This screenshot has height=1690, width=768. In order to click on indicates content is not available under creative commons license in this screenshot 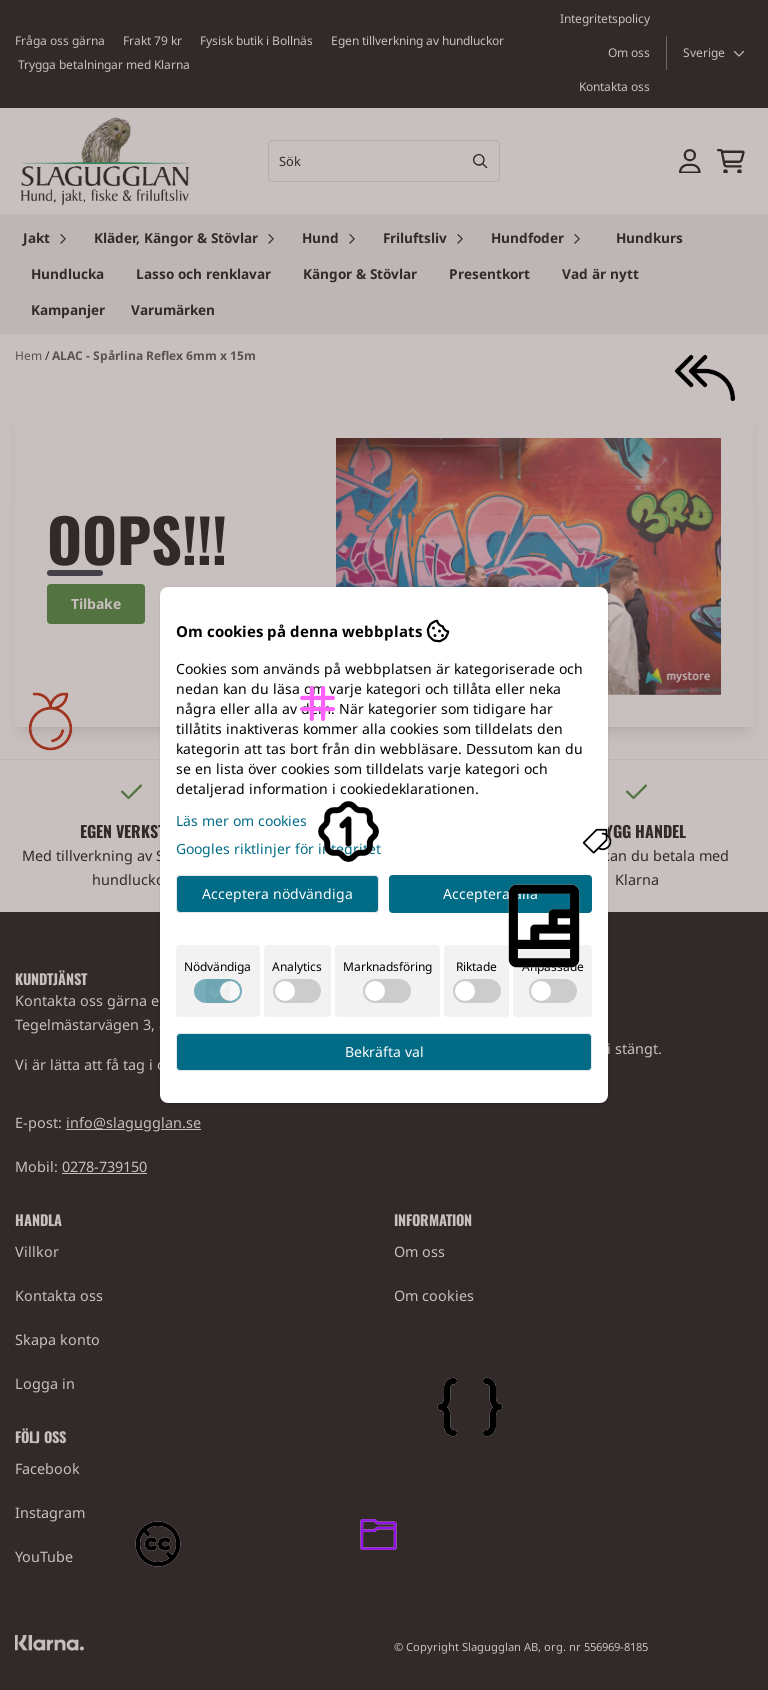, I will do `click(158, 1544)`.